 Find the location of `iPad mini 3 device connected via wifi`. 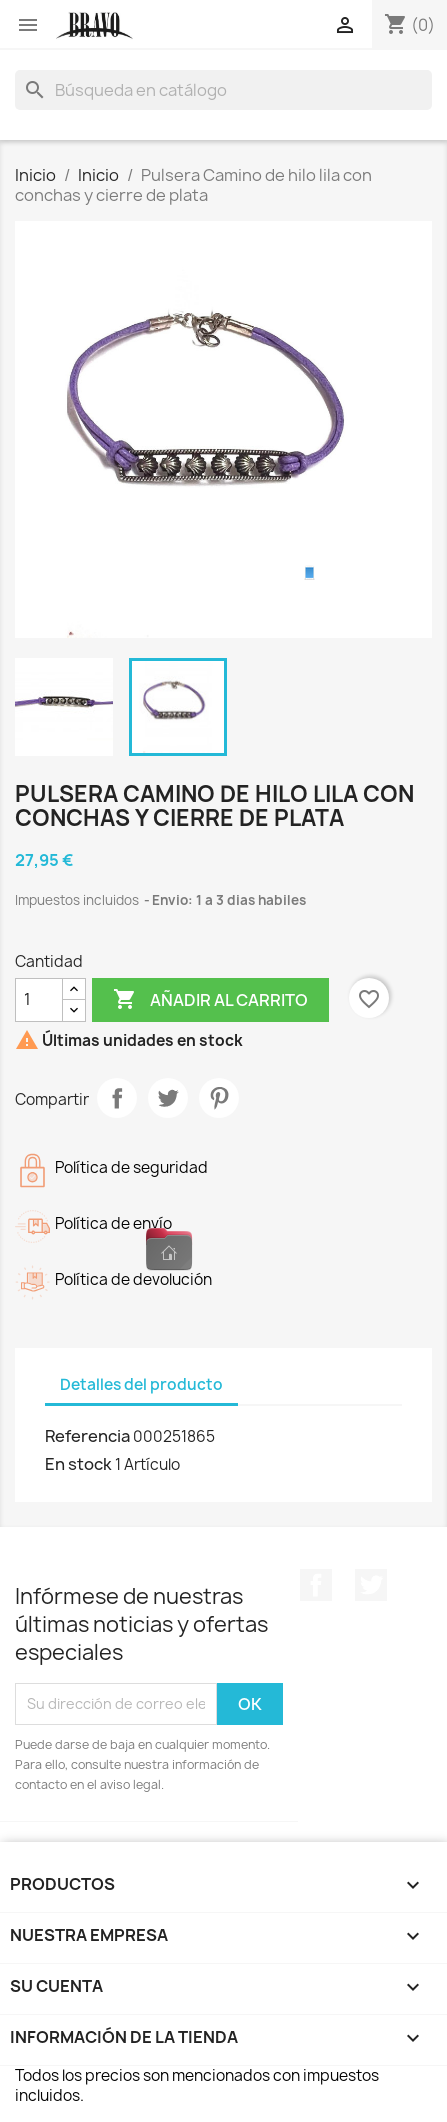

iPad mini 3 device connected via wifi is located at coordinates (309, 571).